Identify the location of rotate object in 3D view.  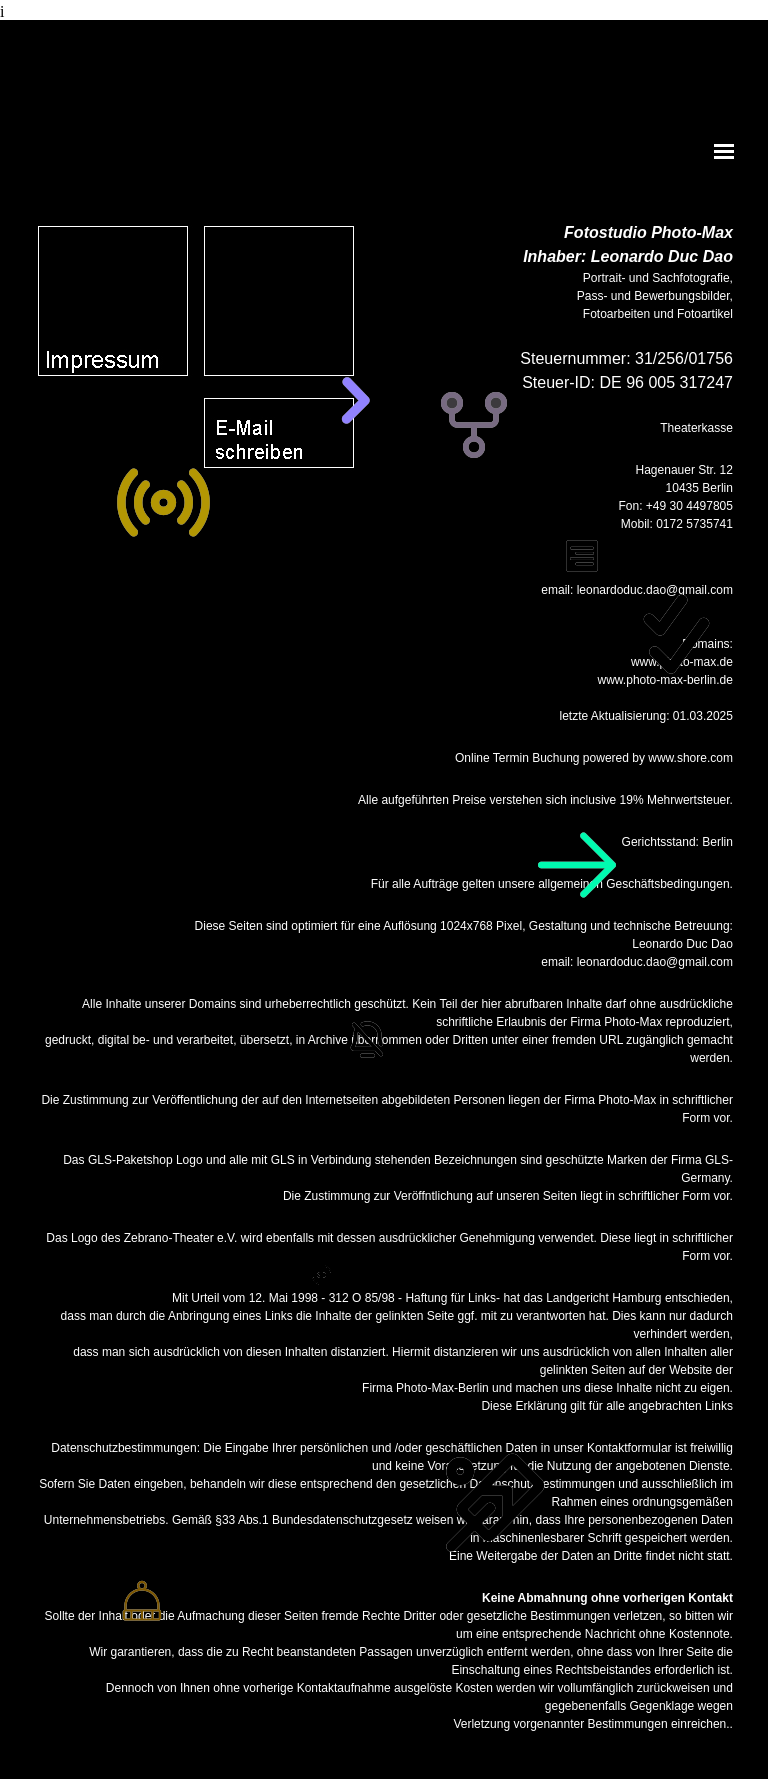
(322, 1275).